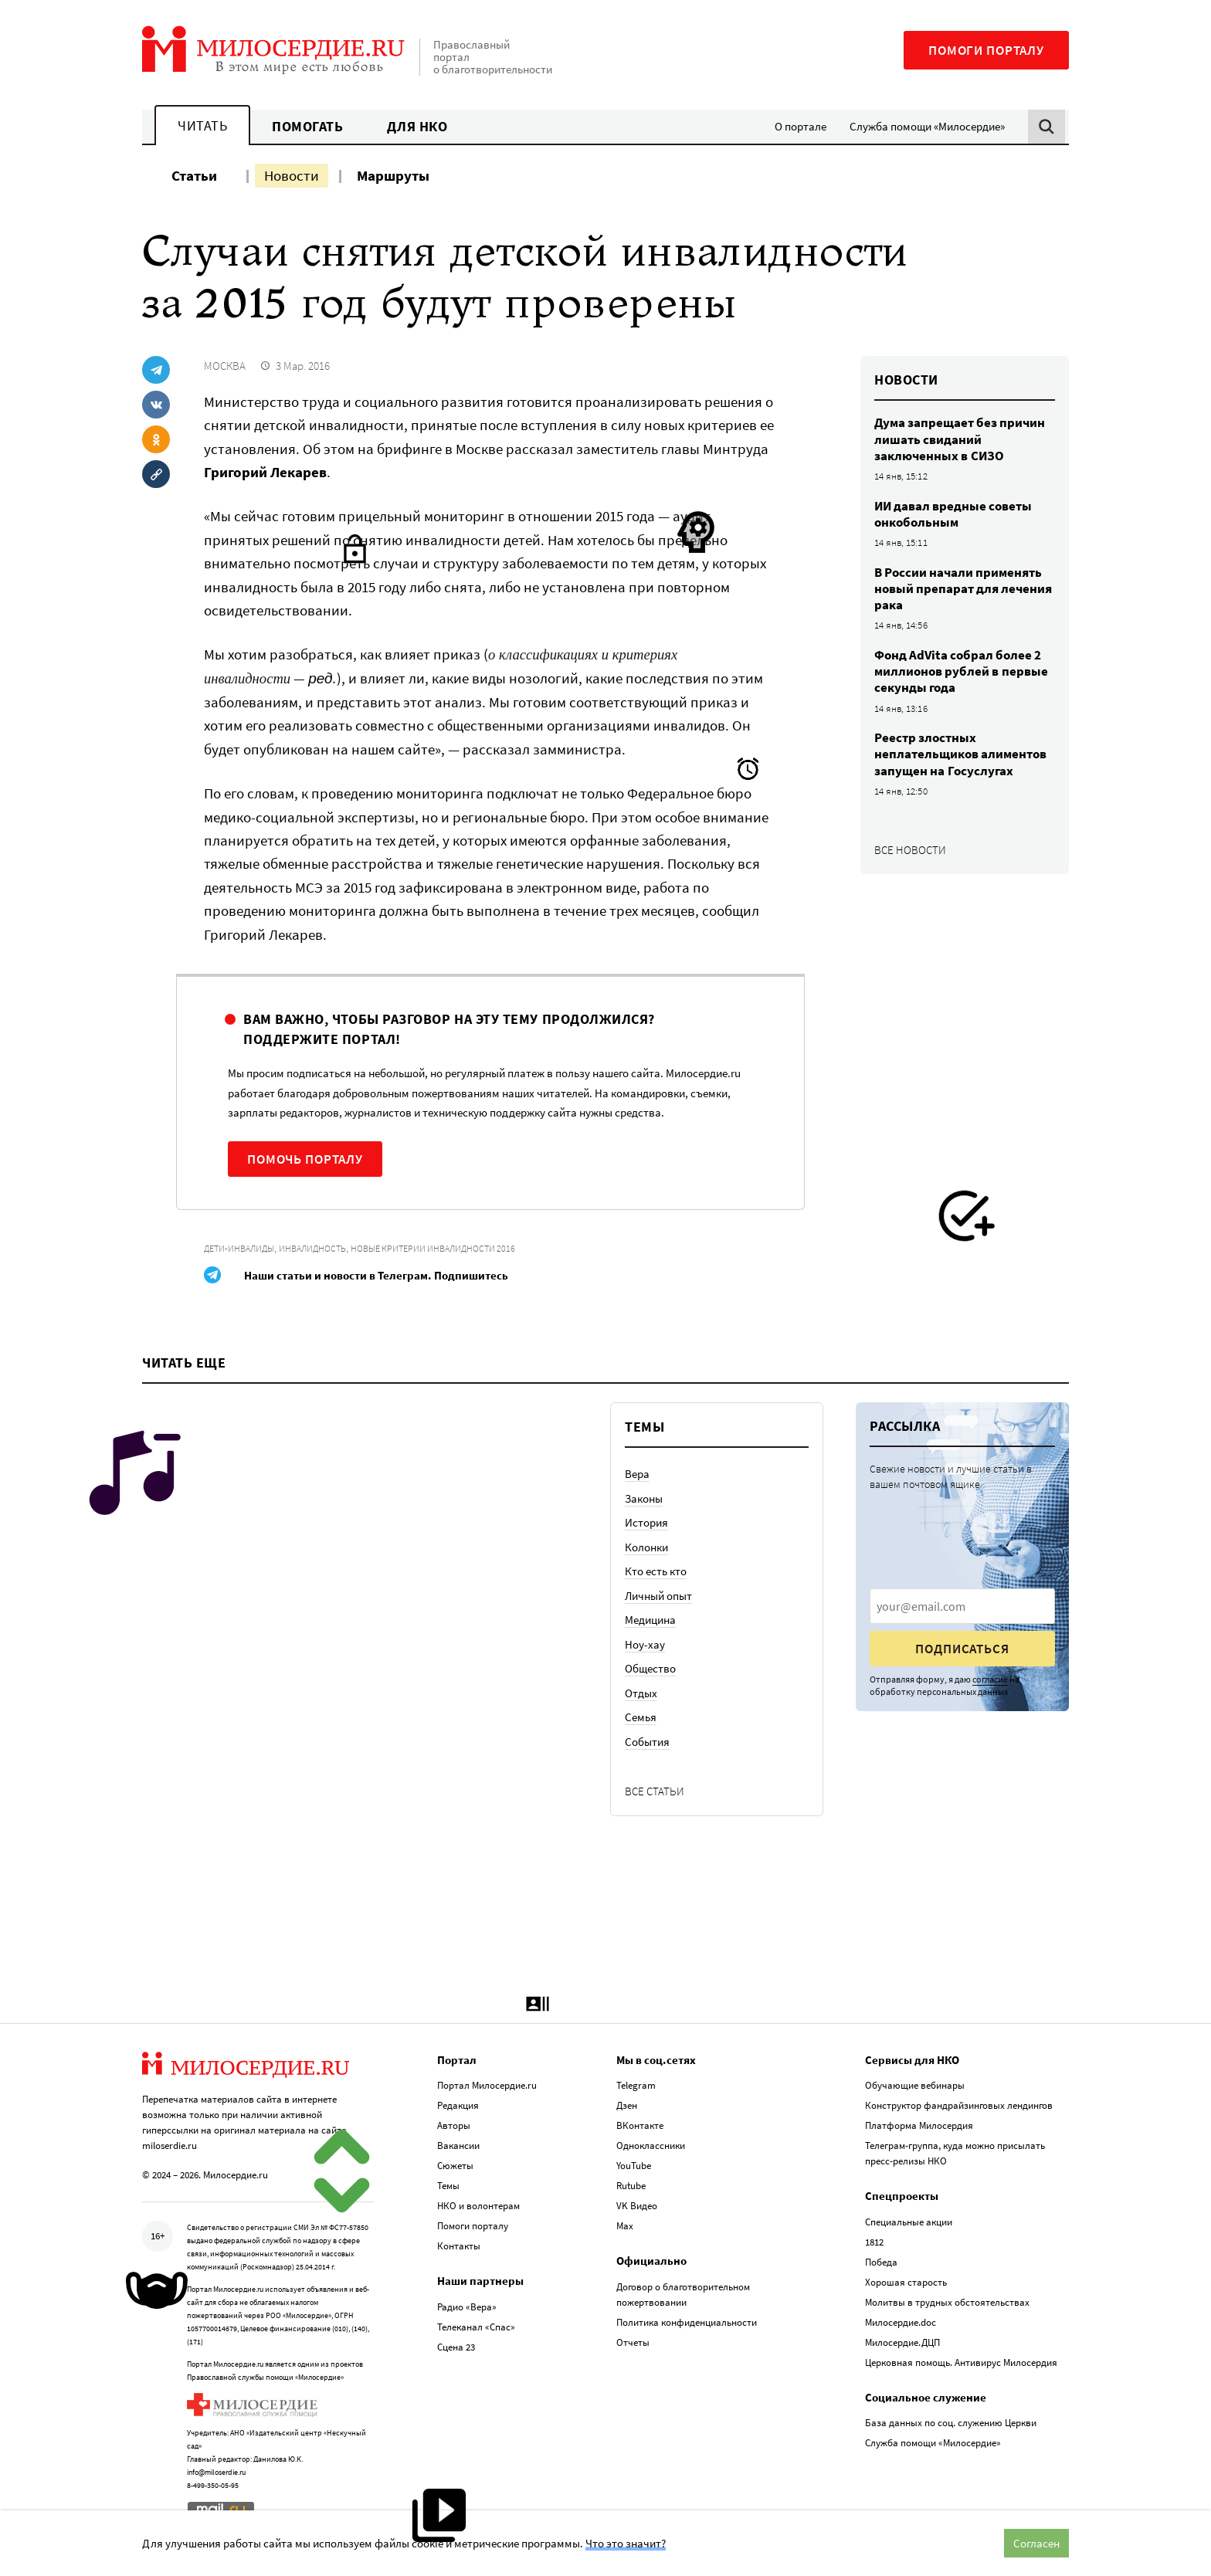 This screenshot has height=2576, width=1211. Describe the element at coordinates (748, 768) in the screenshot. I see `set or view alarms` at that location.